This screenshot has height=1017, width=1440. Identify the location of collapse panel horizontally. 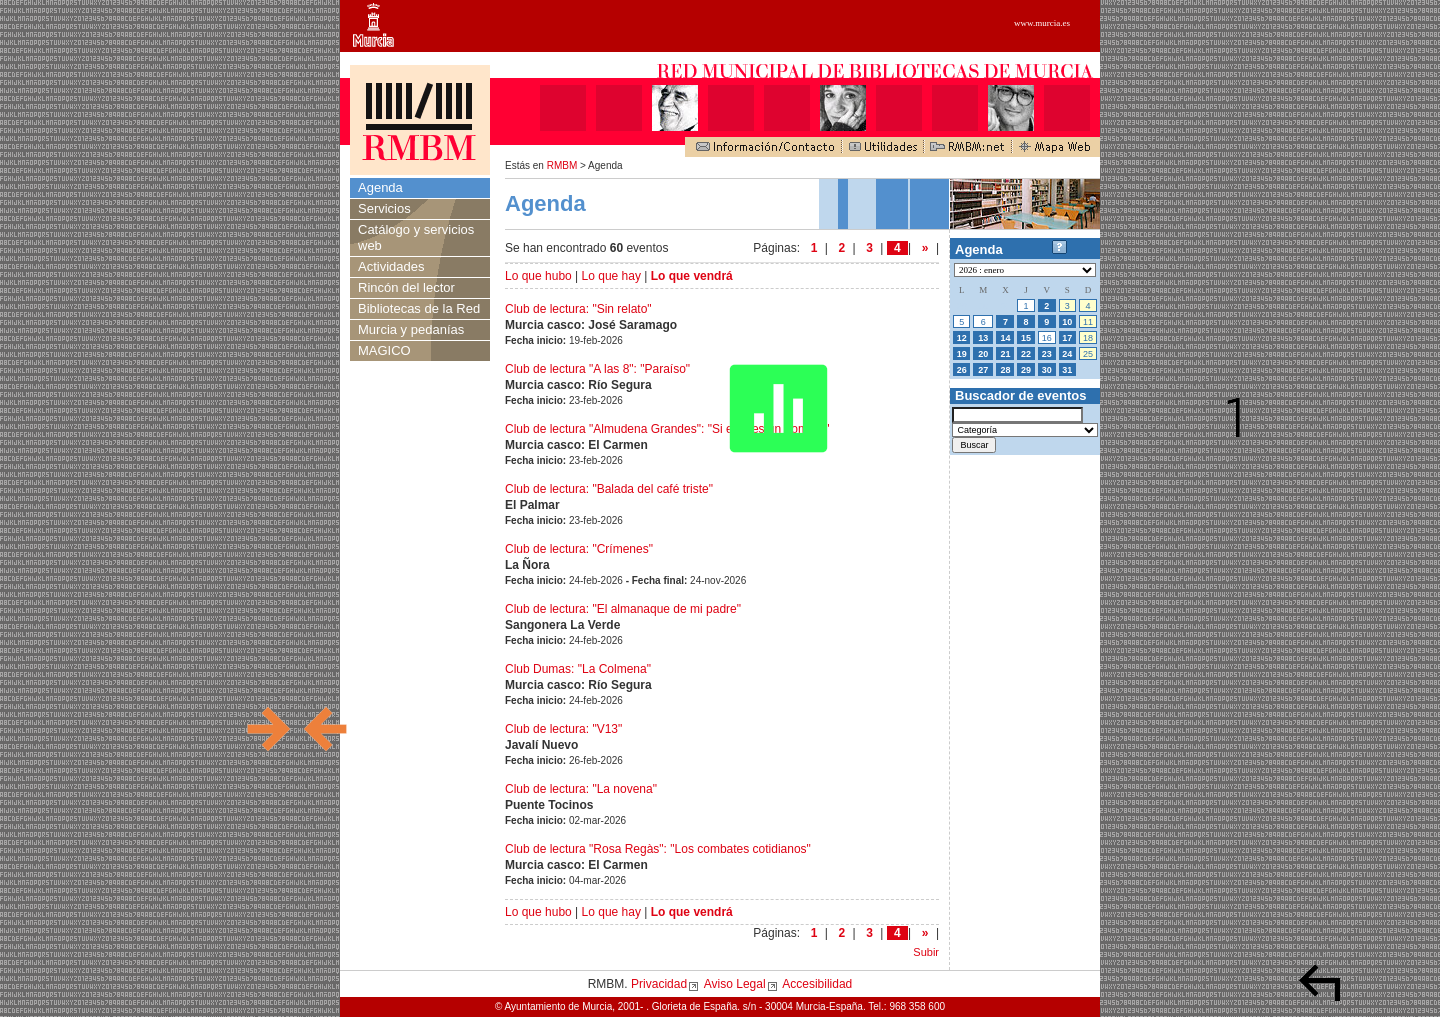
(297, 729).